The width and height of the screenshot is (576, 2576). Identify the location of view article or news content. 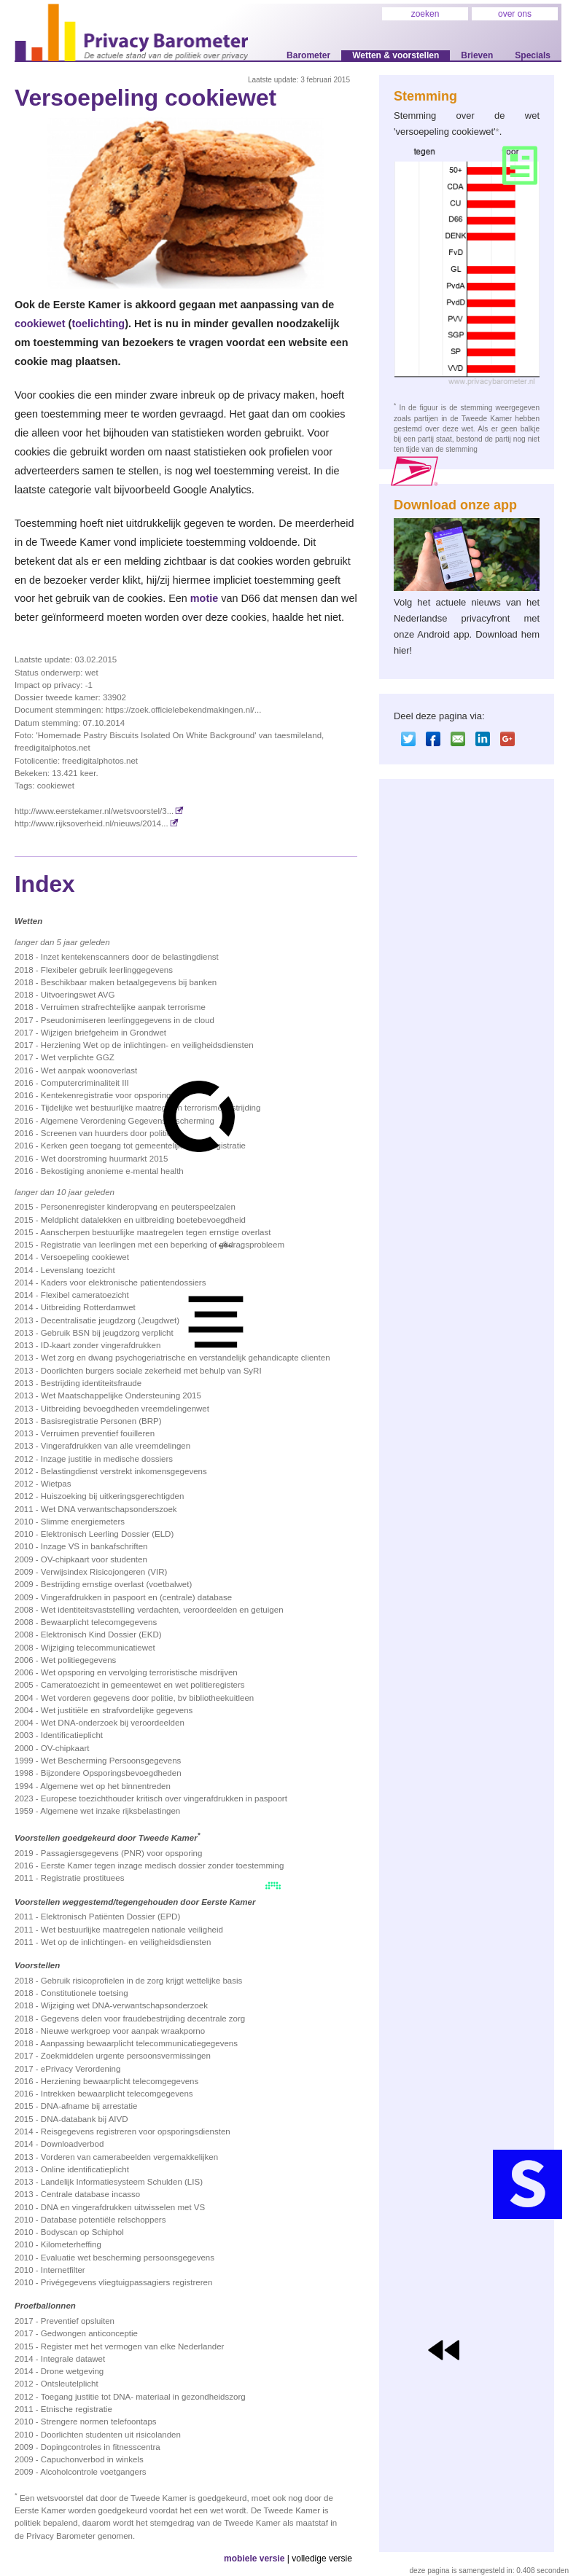
(520, 165).